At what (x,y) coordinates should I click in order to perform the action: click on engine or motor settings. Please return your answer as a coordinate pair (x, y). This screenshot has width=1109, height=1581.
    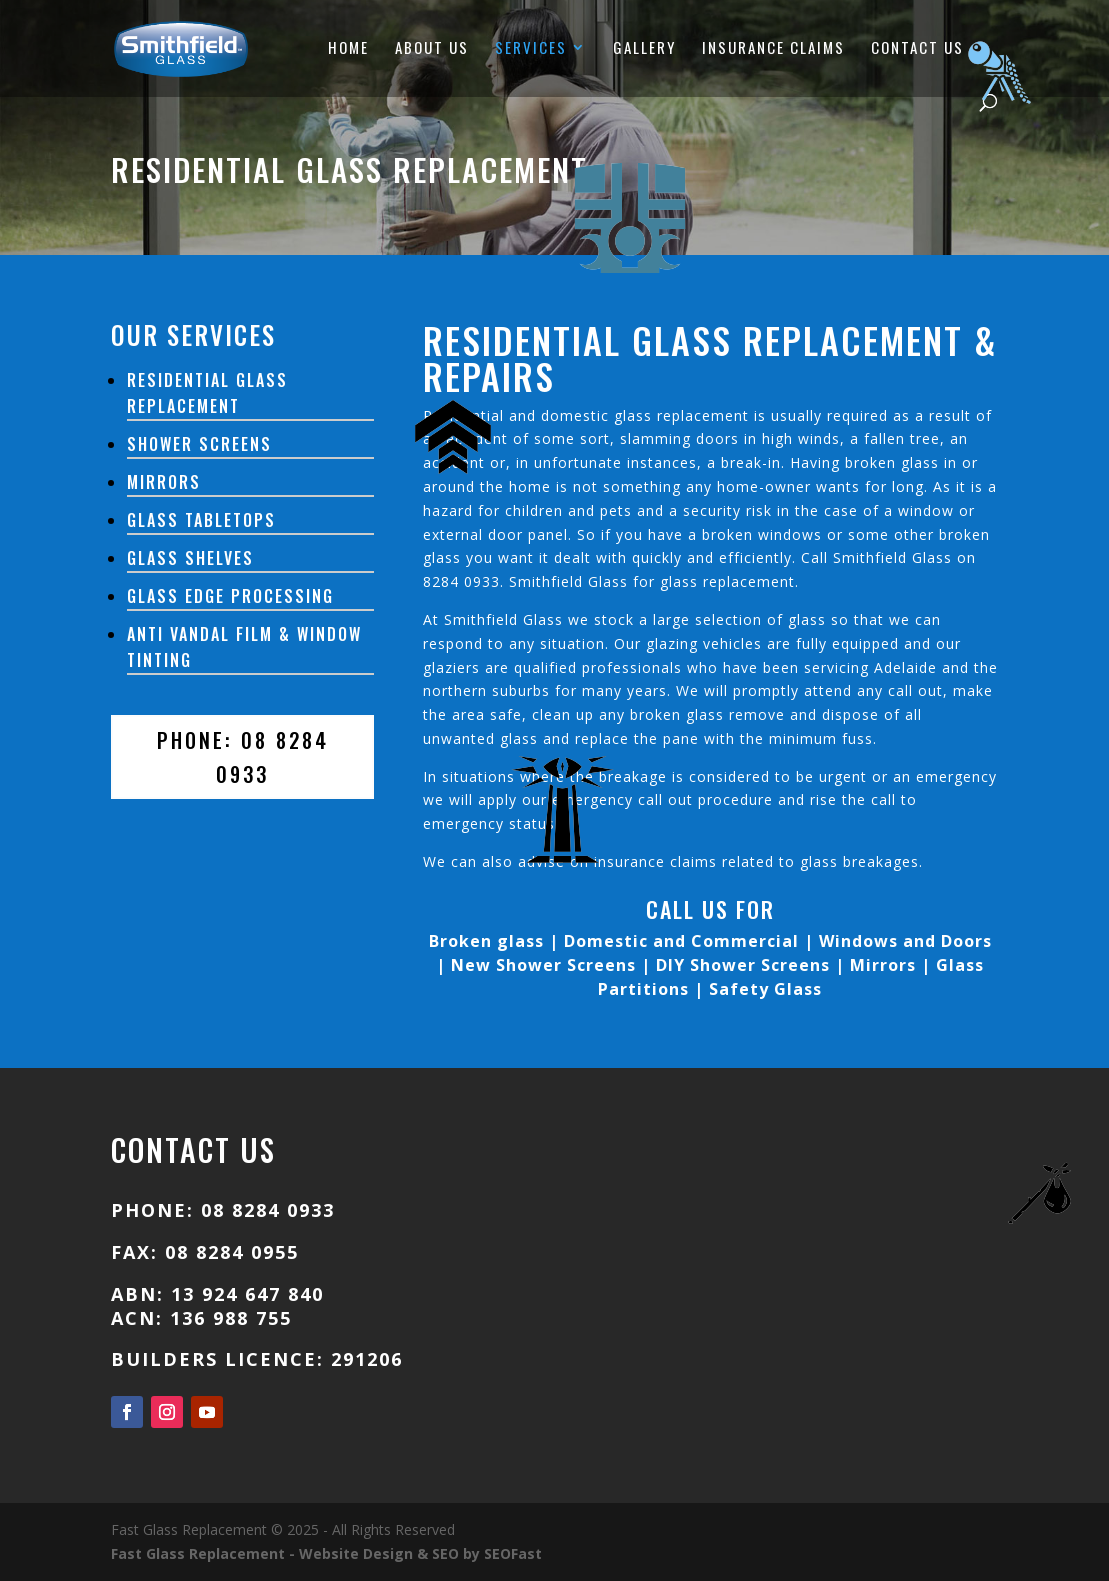
    Looking at the image, I should click on (630, 218).